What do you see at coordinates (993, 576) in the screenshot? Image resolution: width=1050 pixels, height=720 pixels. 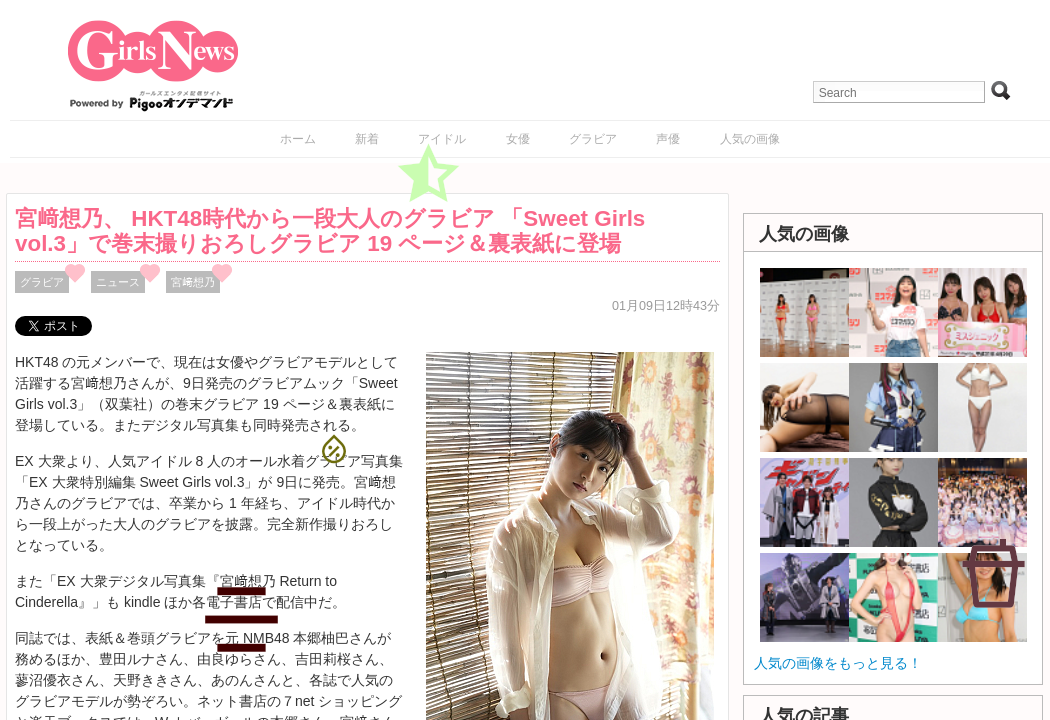 I see `view food and drink options` at bounding box center [993, 576].